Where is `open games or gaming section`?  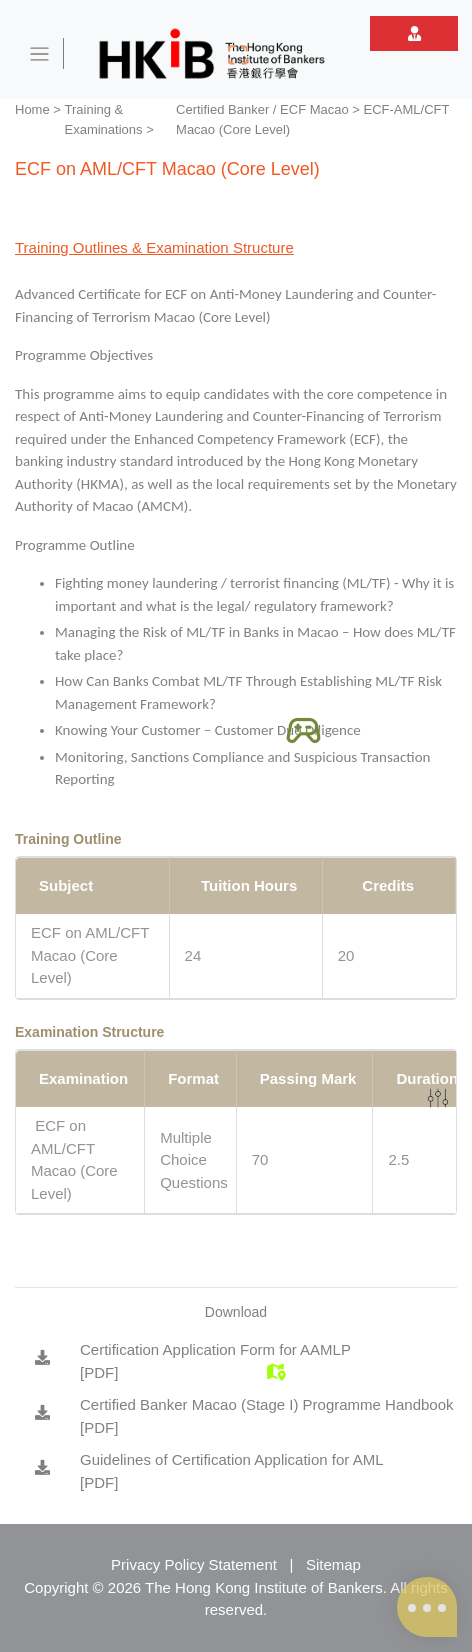 open games or gaming section is located at coordinates (303, 730).